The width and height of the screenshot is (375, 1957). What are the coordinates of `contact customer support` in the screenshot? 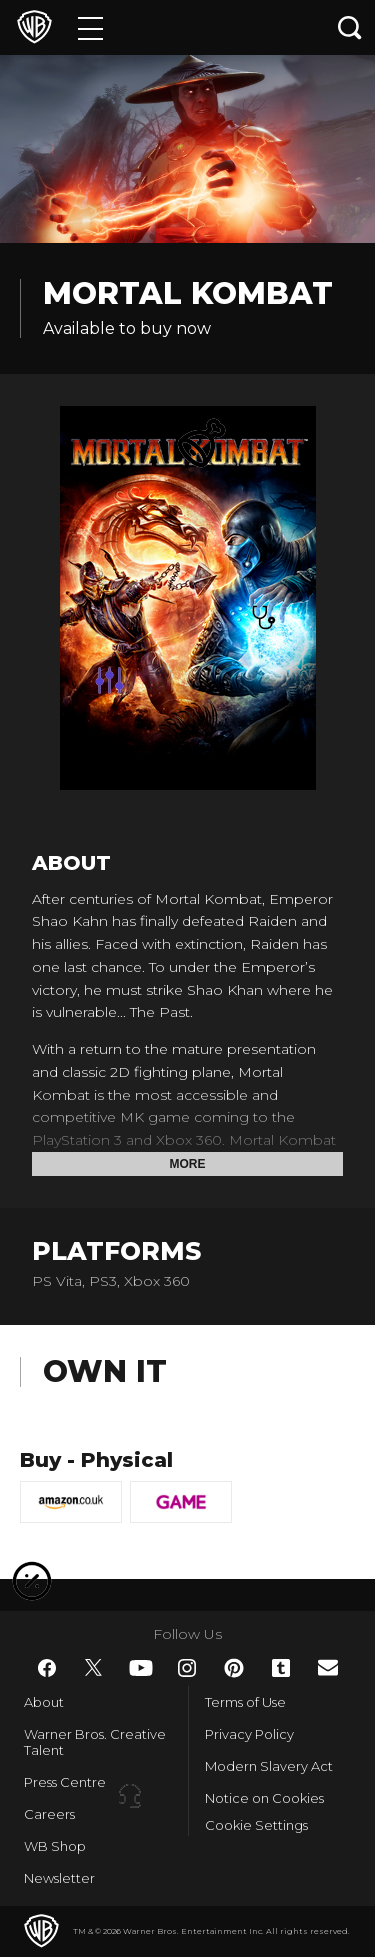 It's located at (130, 1795).